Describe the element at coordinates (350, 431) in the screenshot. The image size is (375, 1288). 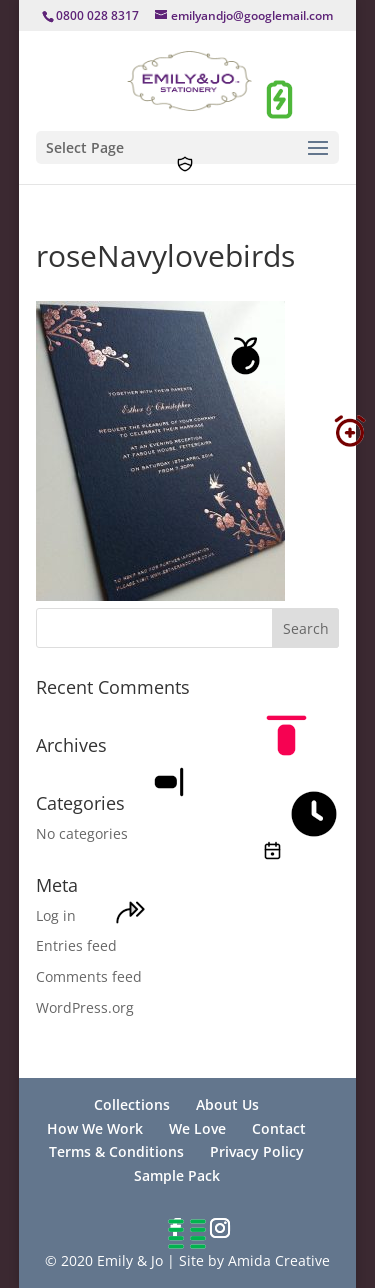
I see `add a new alarm` at that location.